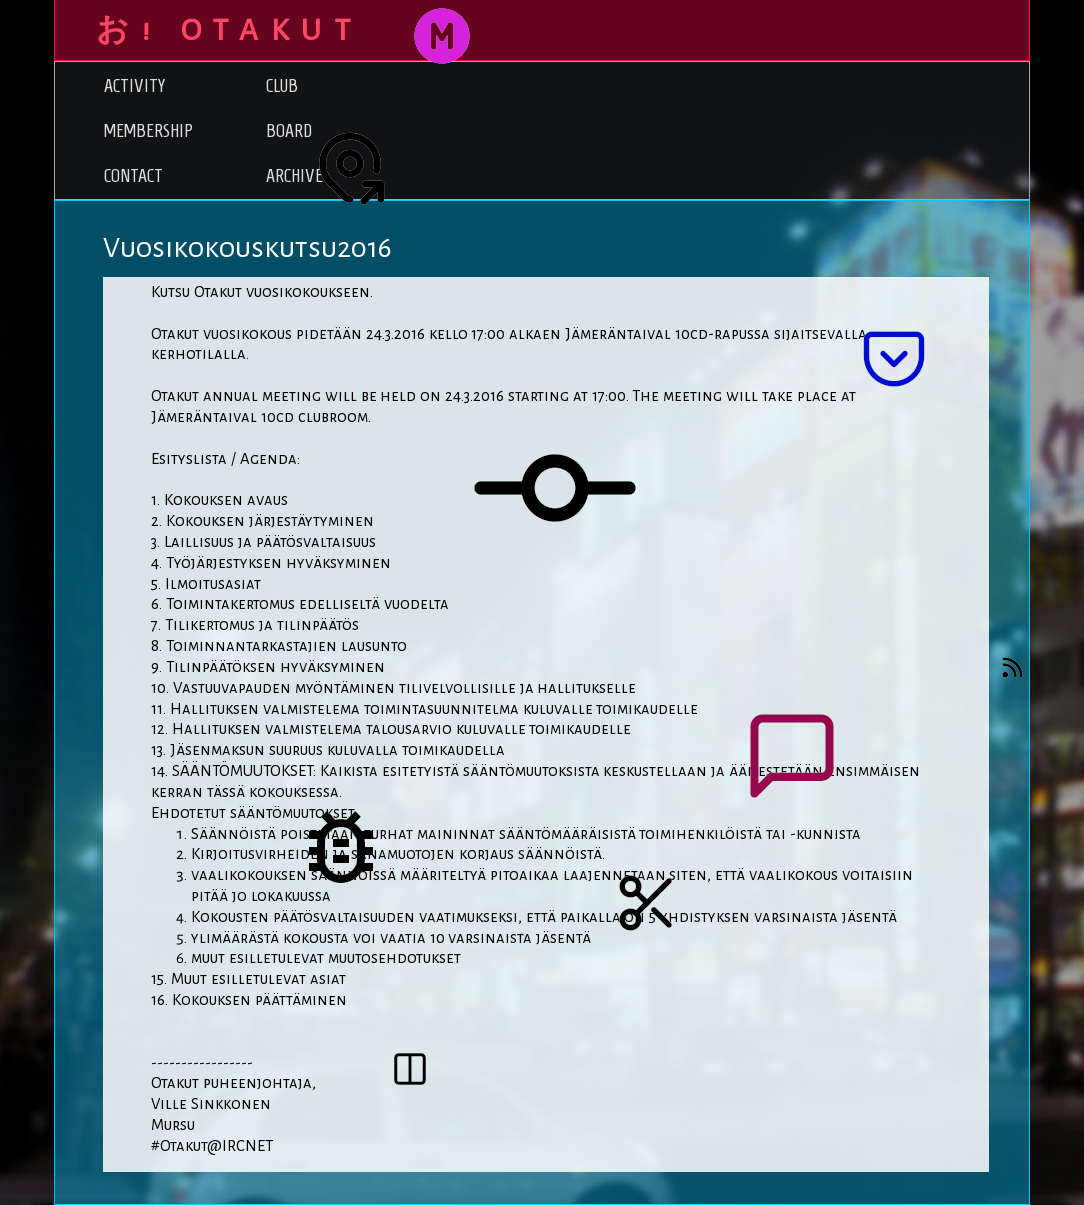 This screenshot has width=1084, height=1205. Describe the element at coordinates (555, 488) in the screenshot. I see `view commit details in version control` at that location.